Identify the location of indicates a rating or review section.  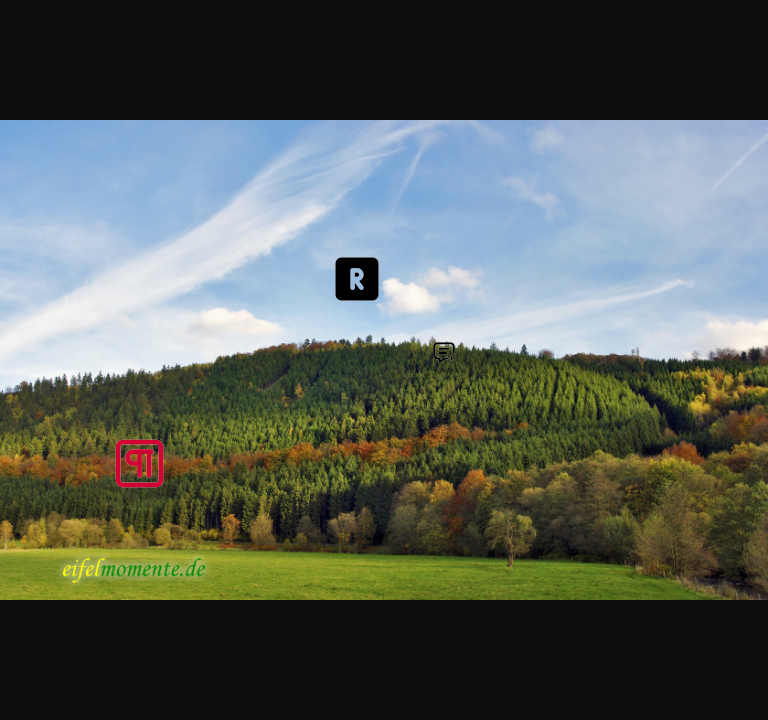
(357, 279).